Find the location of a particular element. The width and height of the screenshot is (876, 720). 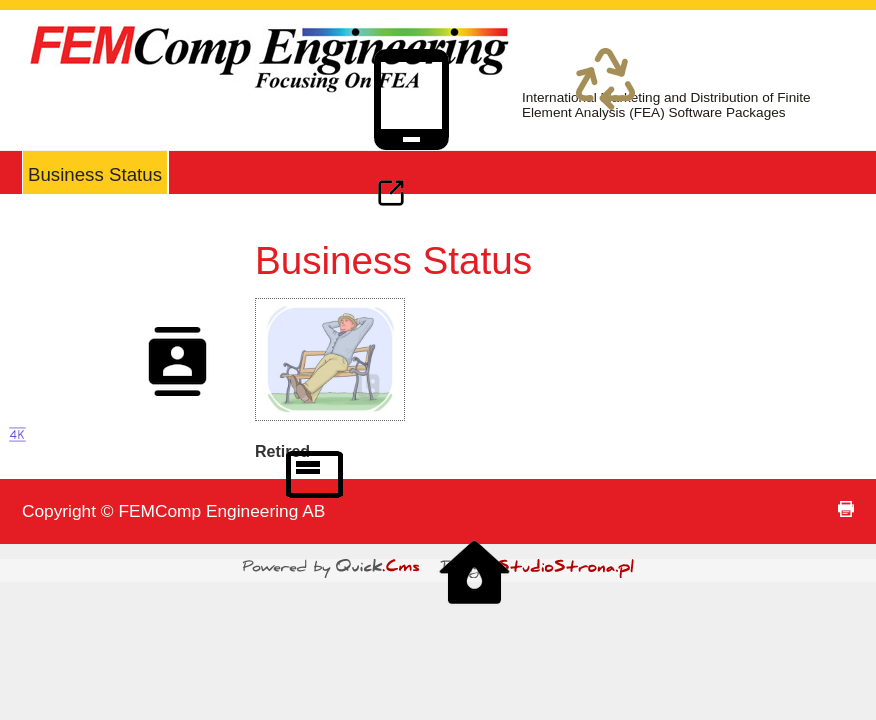

indicates water damage or leak detected in home is located at coordinates (474, 573).